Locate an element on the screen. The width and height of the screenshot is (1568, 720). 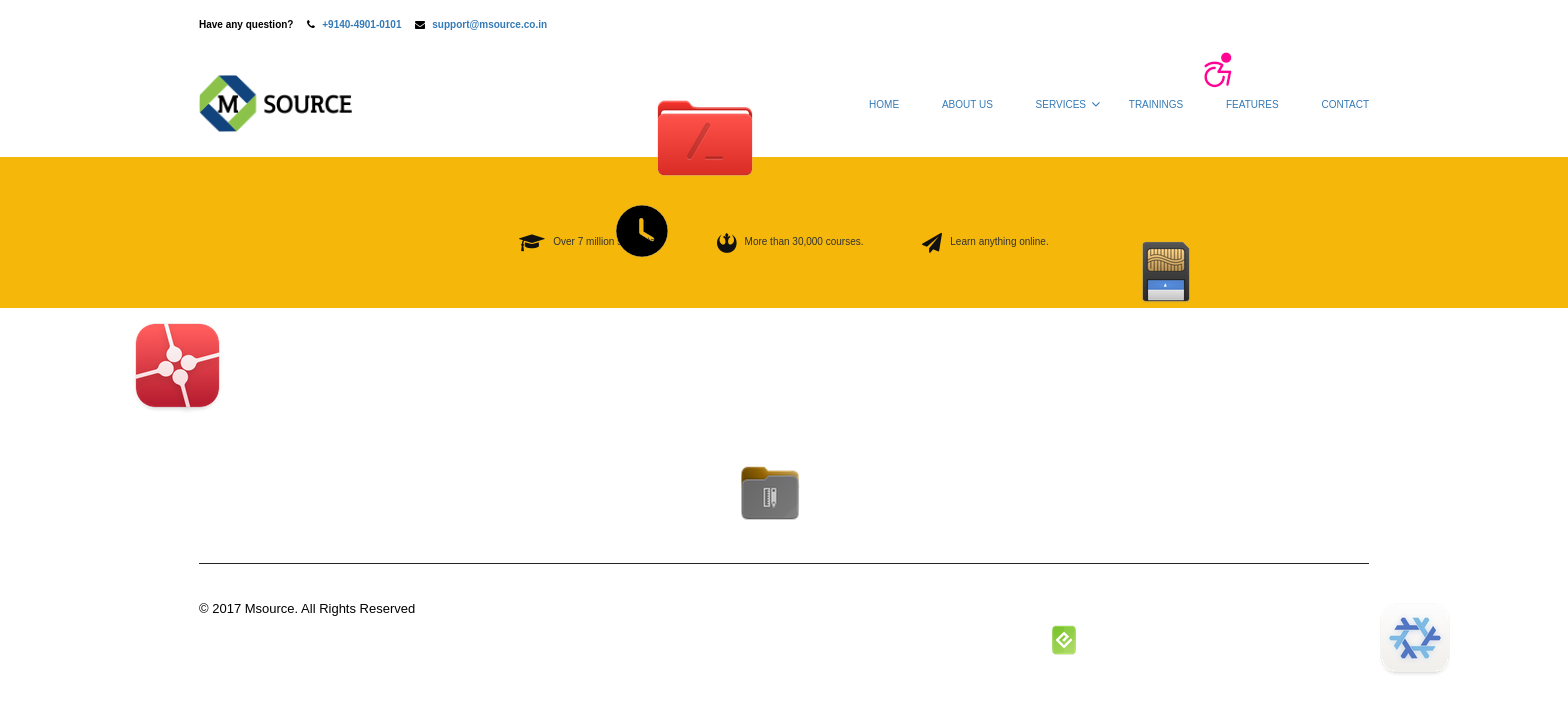
an epub ebook file is located at coordinates (1064, 640).